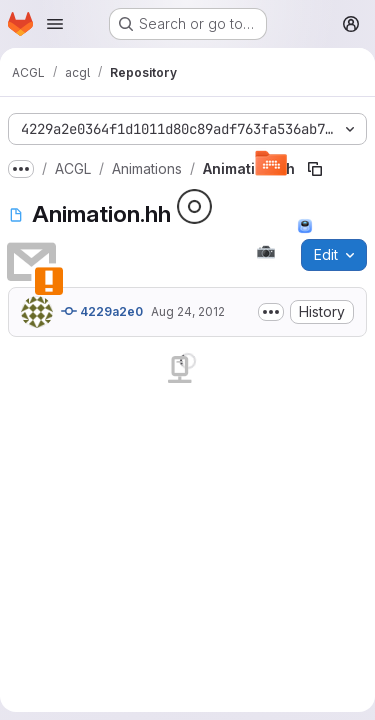  What do you see at coordinates (35, 267) in the screenshot?
I see `mark email as important` at bounding box center [35, 267].